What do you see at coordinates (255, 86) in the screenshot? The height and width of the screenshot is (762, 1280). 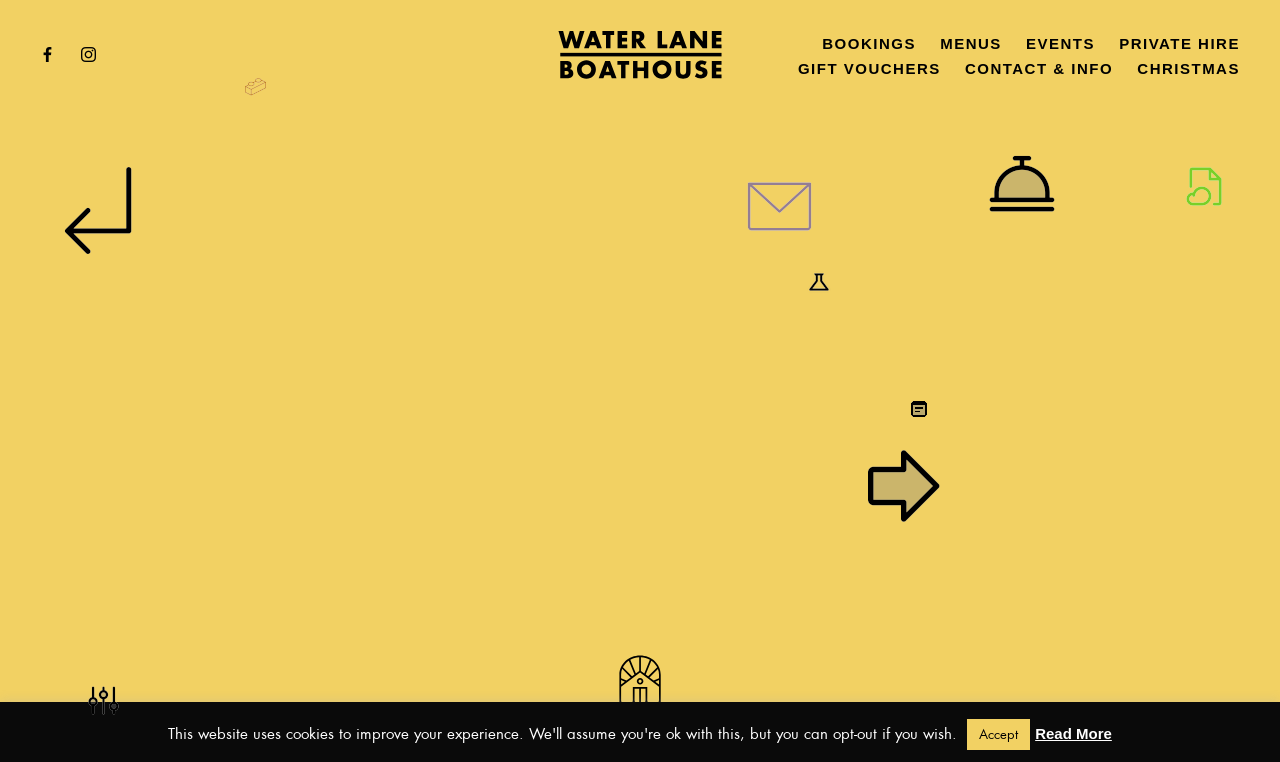 I see `access building blocks or modular components` at bounding box center [255, 86].